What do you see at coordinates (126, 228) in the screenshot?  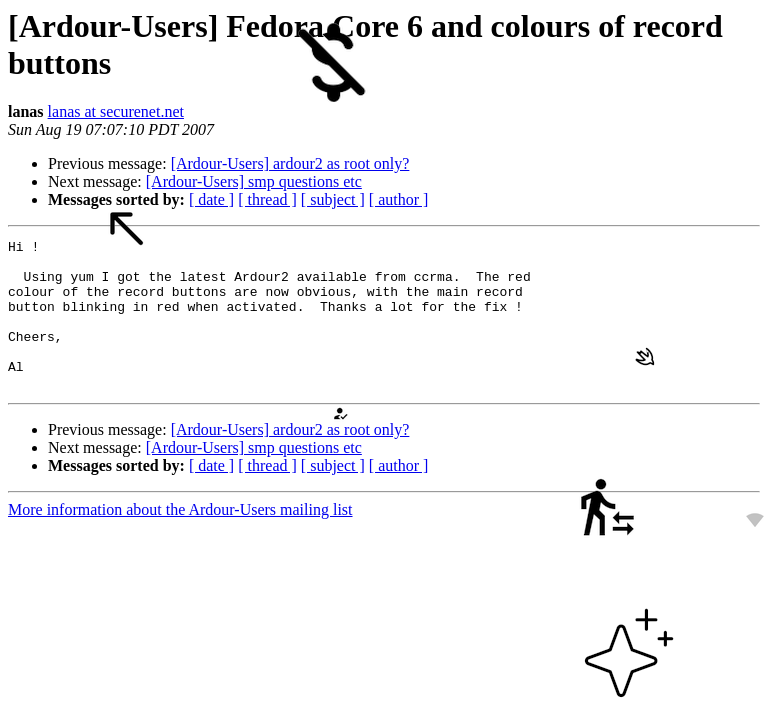 I see `navigate to the northwest direction` at bounding box center [126, 228].